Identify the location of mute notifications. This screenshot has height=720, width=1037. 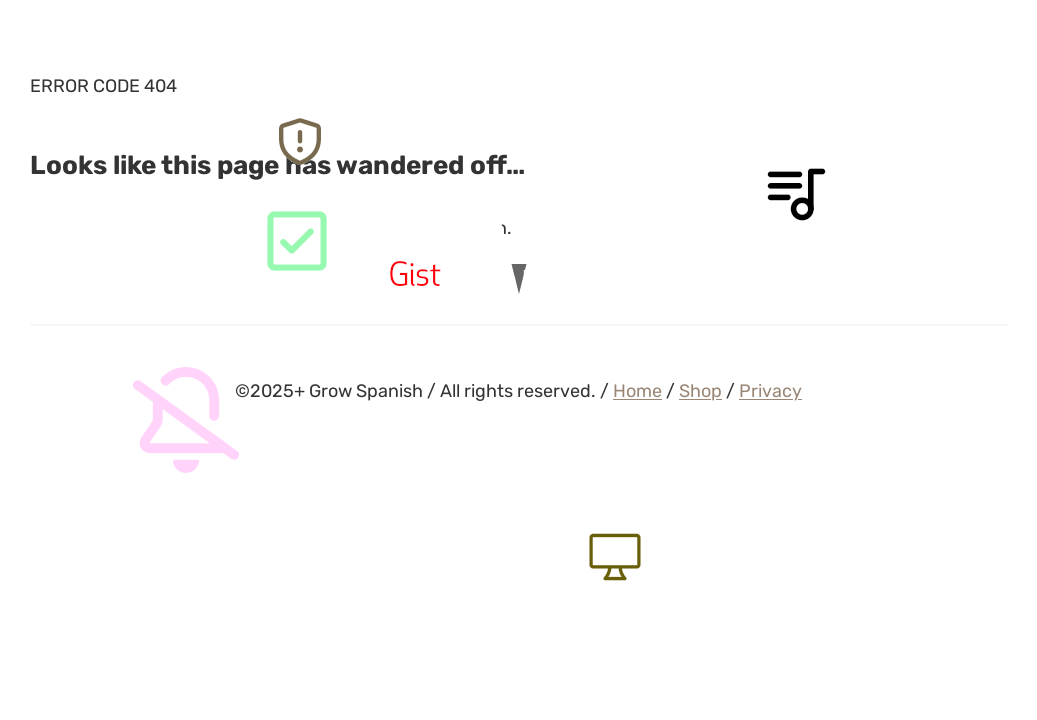
(186, 420).